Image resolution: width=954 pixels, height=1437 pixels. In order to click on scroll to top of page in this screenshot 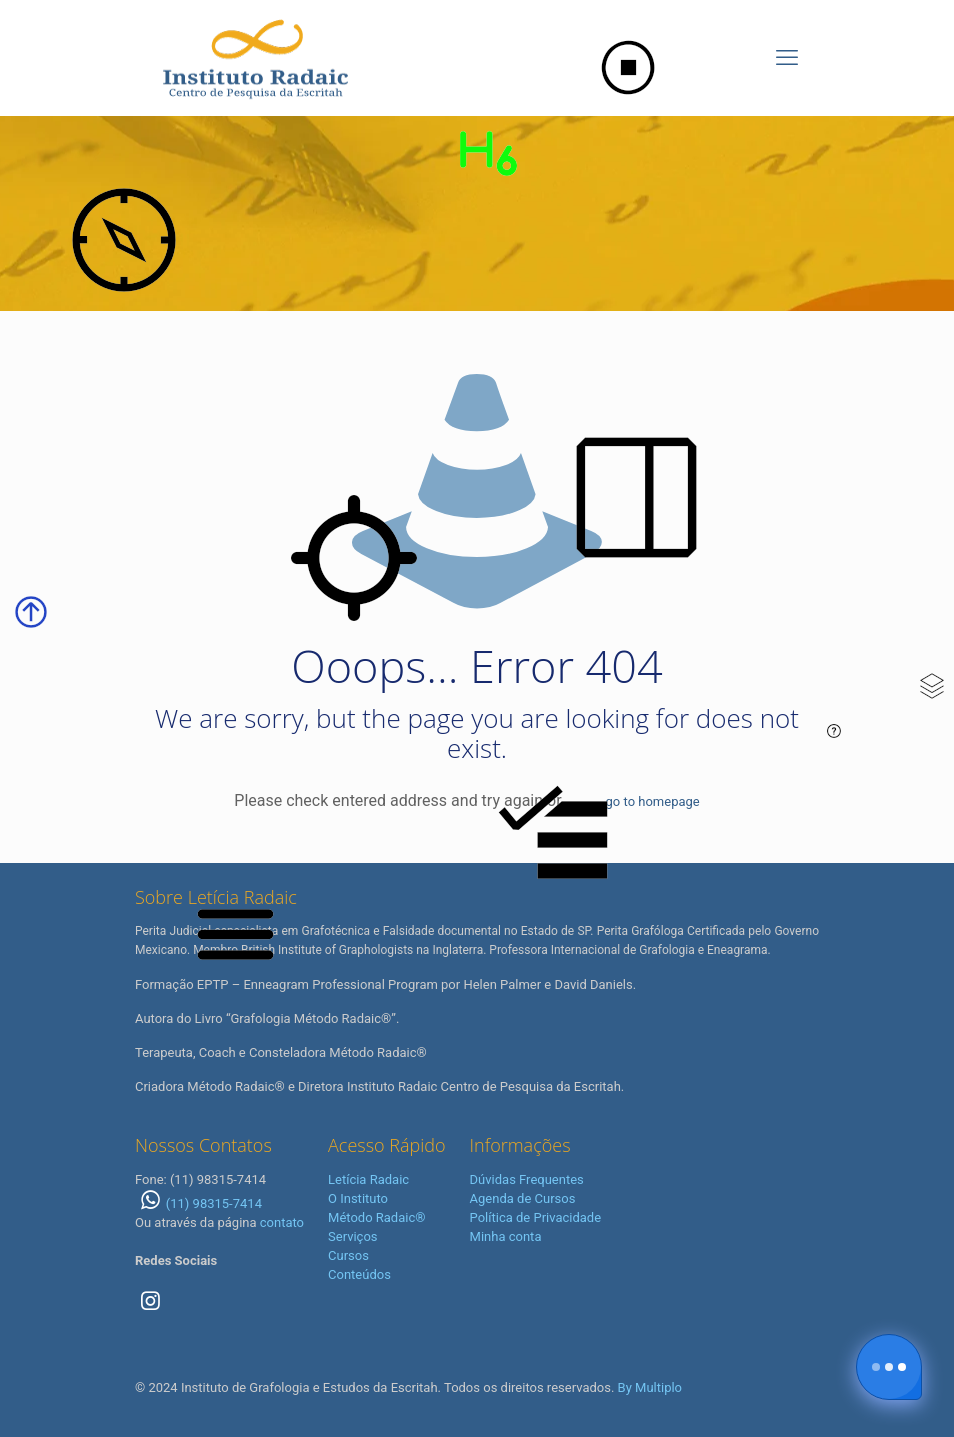, I will do `click(31, 612)`.